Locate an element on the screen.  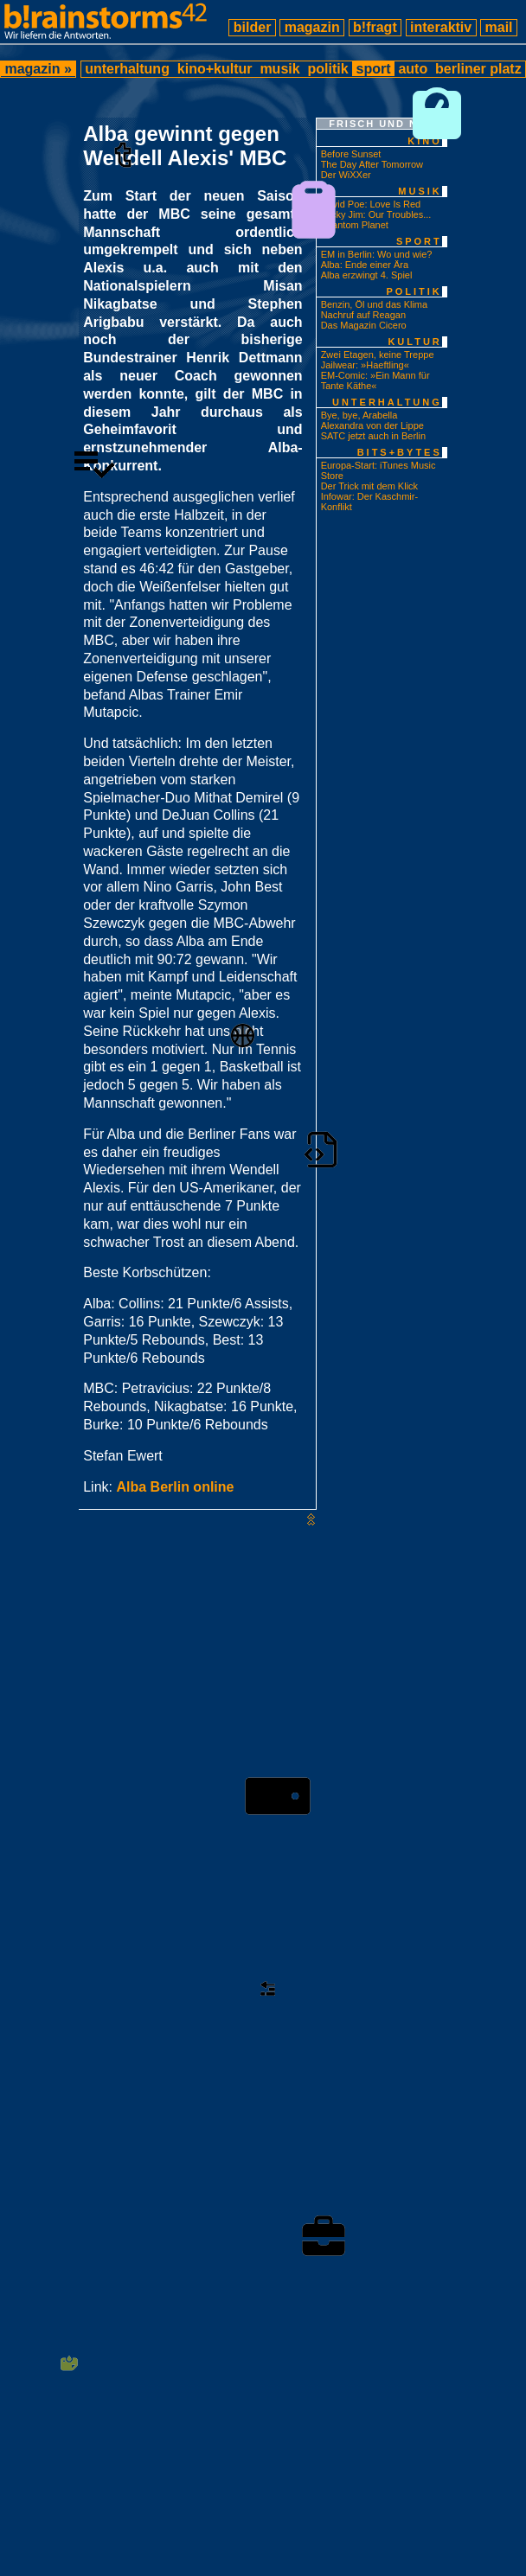
access storage or disk management is located at coordinates (278, 1796).